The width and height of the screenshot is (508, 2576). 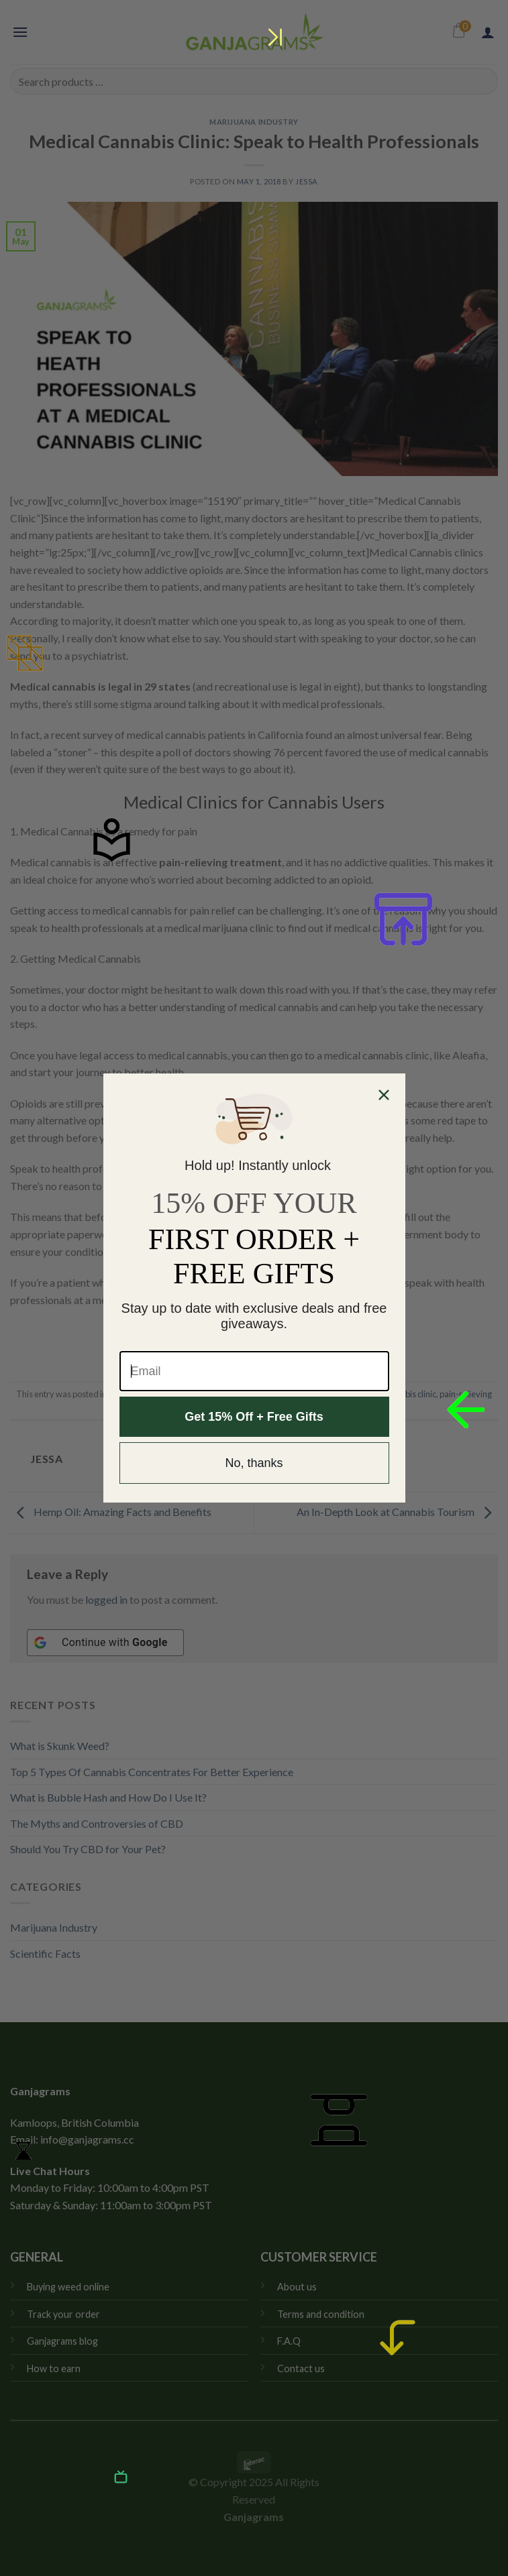 What do you see at coordinates (121, 2477) in the screenshot?
I see `access tv or video streaming content` at bounding box center [121, 2477].